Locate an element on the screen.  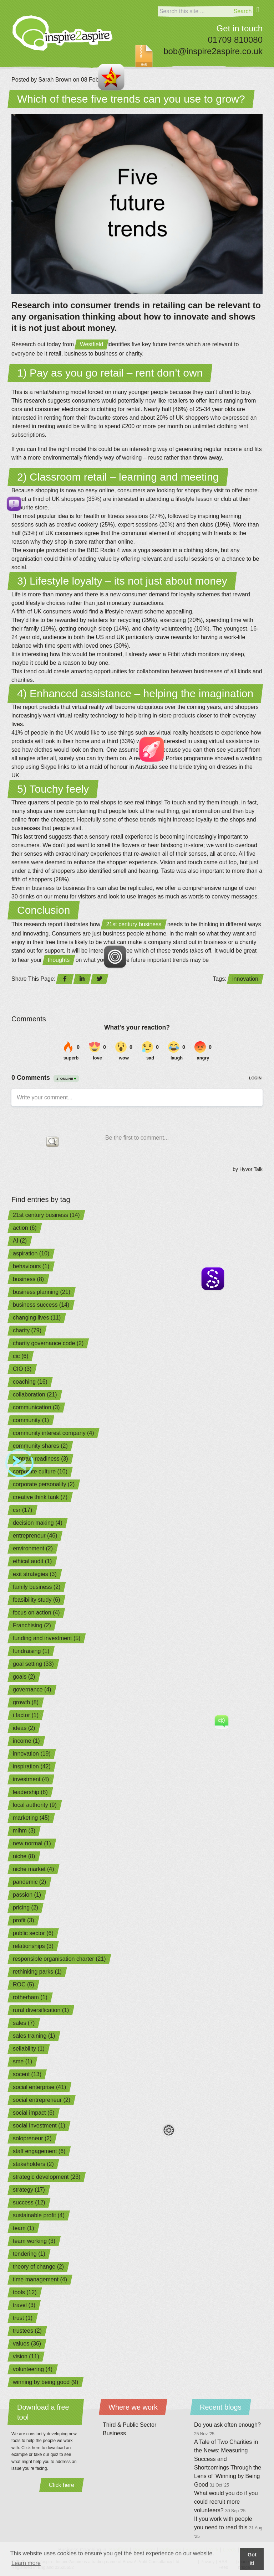
open kmouth text-to-speech application is located at coordinates (222, 1722).